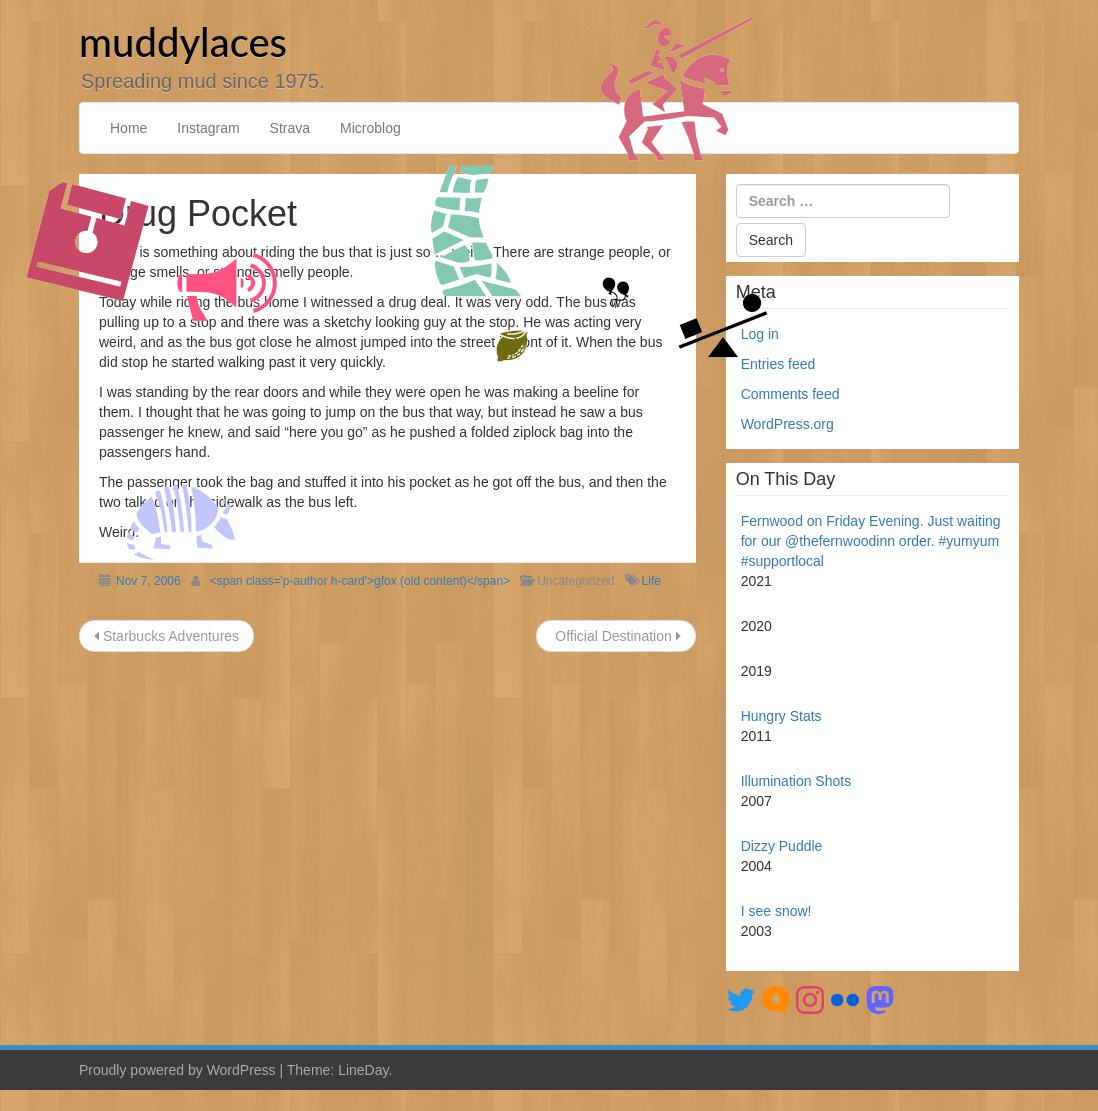 This screenshot has height=1111, width=1098. I want to click on armadillo character or avatar selection, so click(181, 522).